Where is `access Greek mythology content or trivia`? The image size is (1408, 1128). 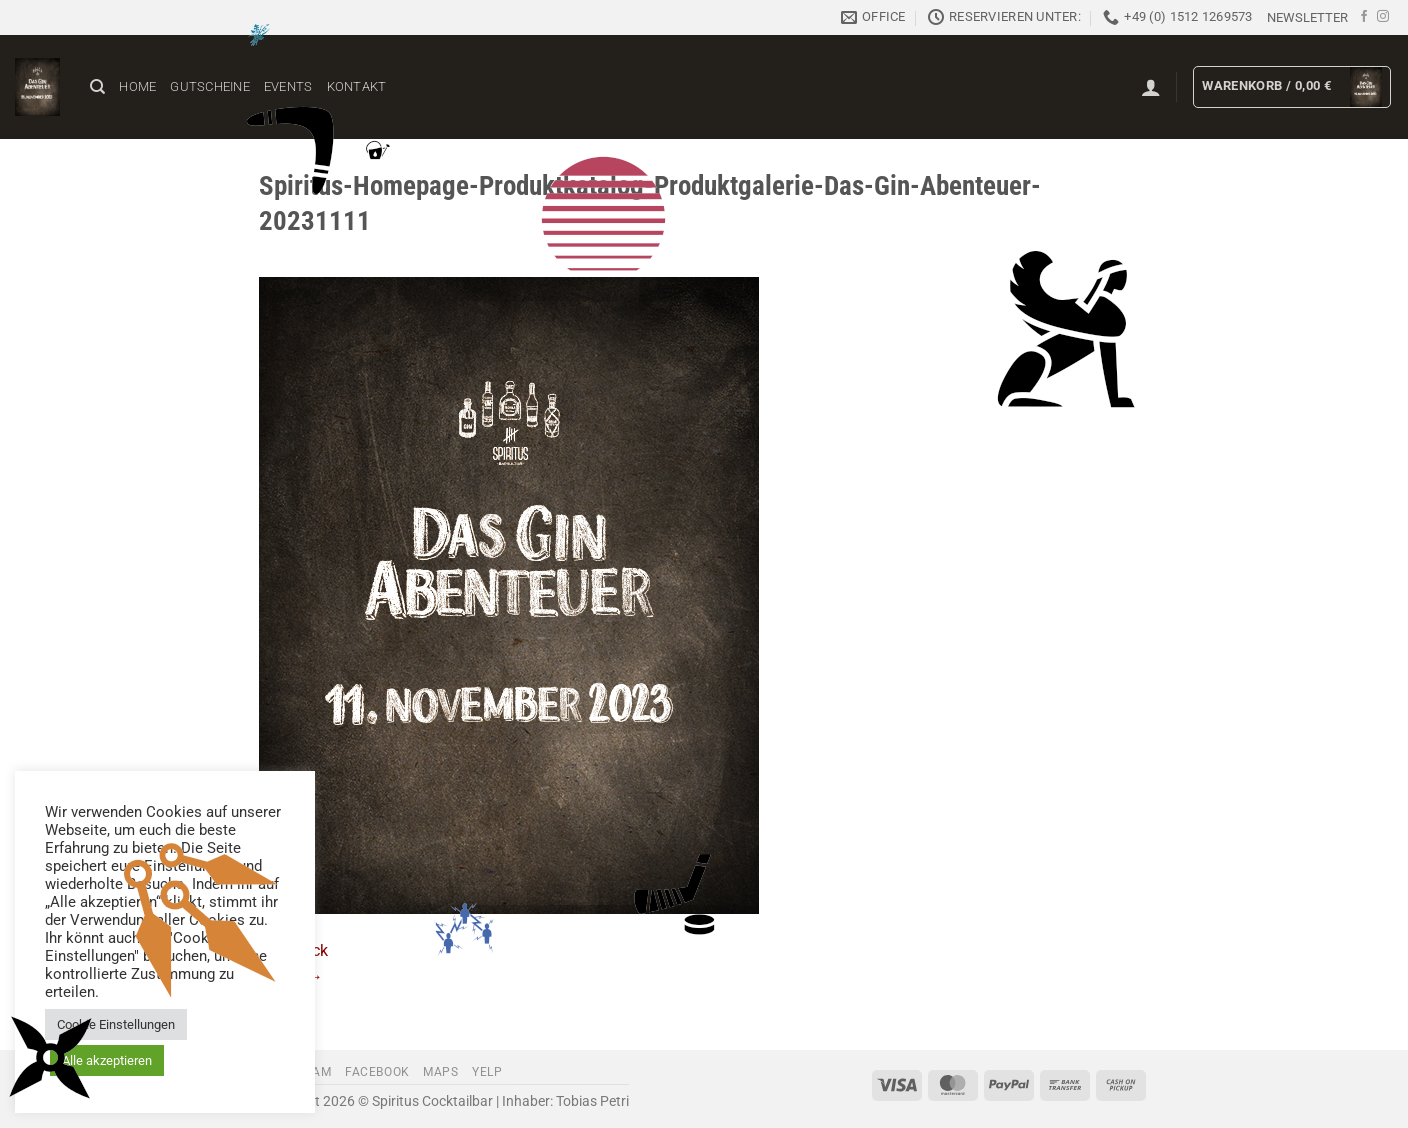 access Greek mythology content or trivia is located at coordinates (1068, 329).